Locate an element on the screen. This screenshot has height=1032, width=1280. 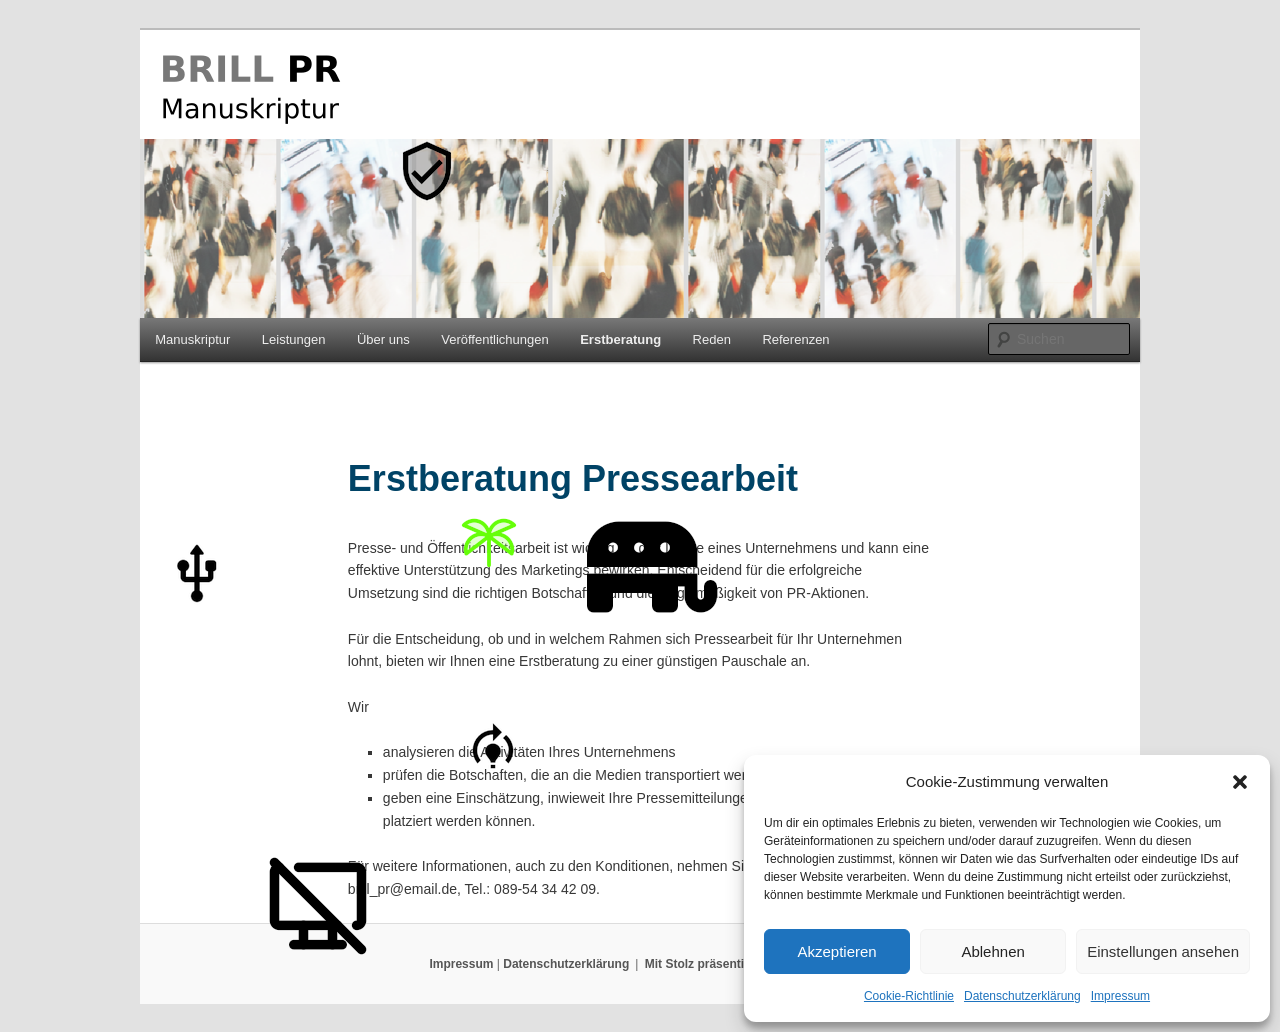
indicates model training in progress is located at coordinates (493, 748).